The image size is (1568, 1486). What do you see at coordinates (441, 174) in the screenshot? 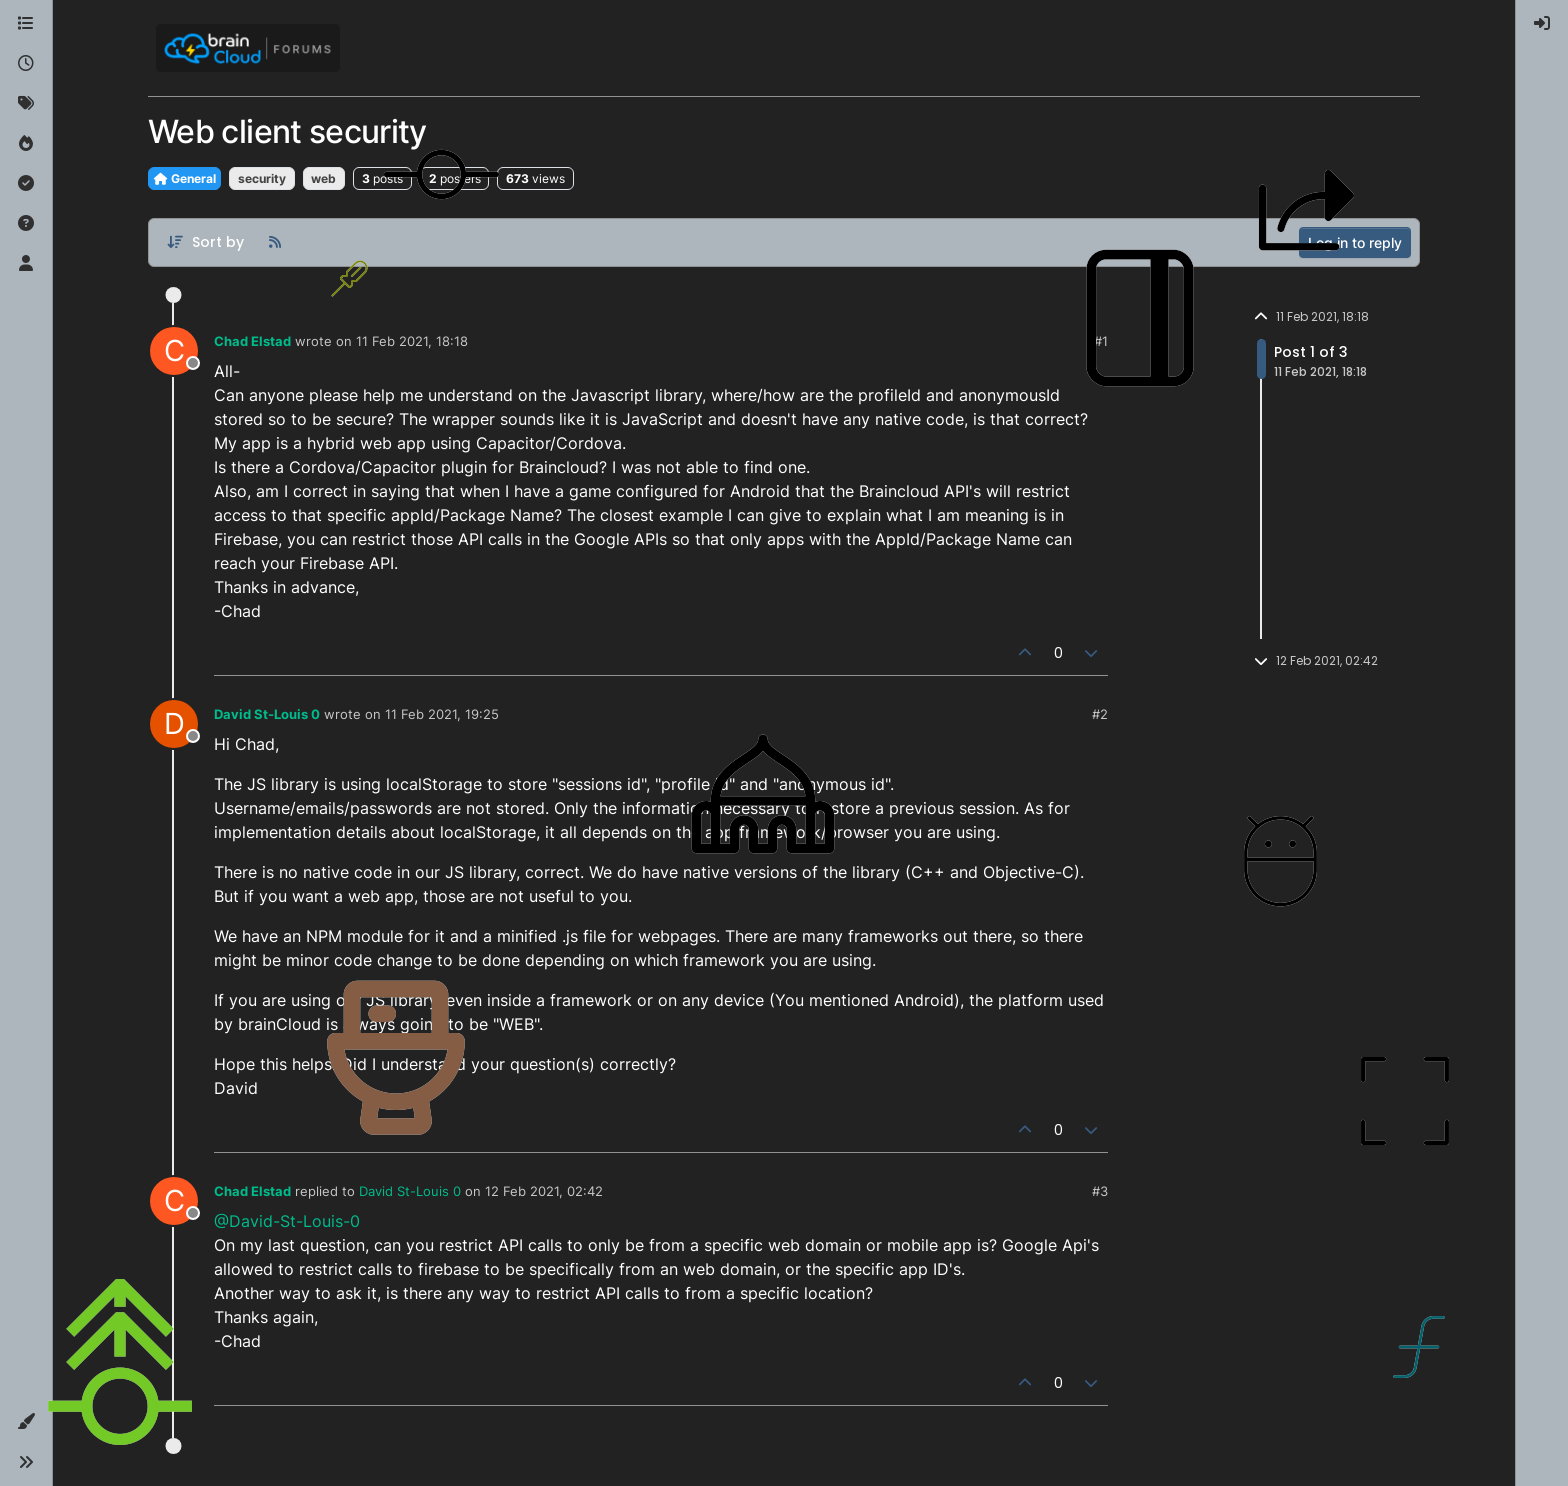
I see `view commit history` at bounding box center [441, 174].